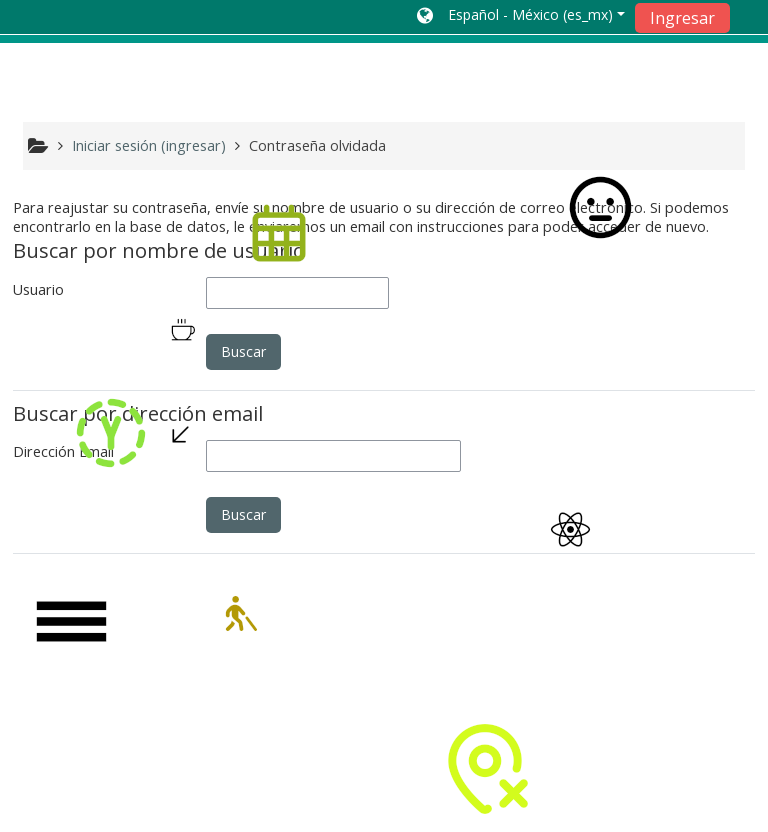 The width and height of the screenshot is (768, 832). Describe the element at coordinates (600, 207) in the screenshot. I see `rate experience as neutral or average` at that location.